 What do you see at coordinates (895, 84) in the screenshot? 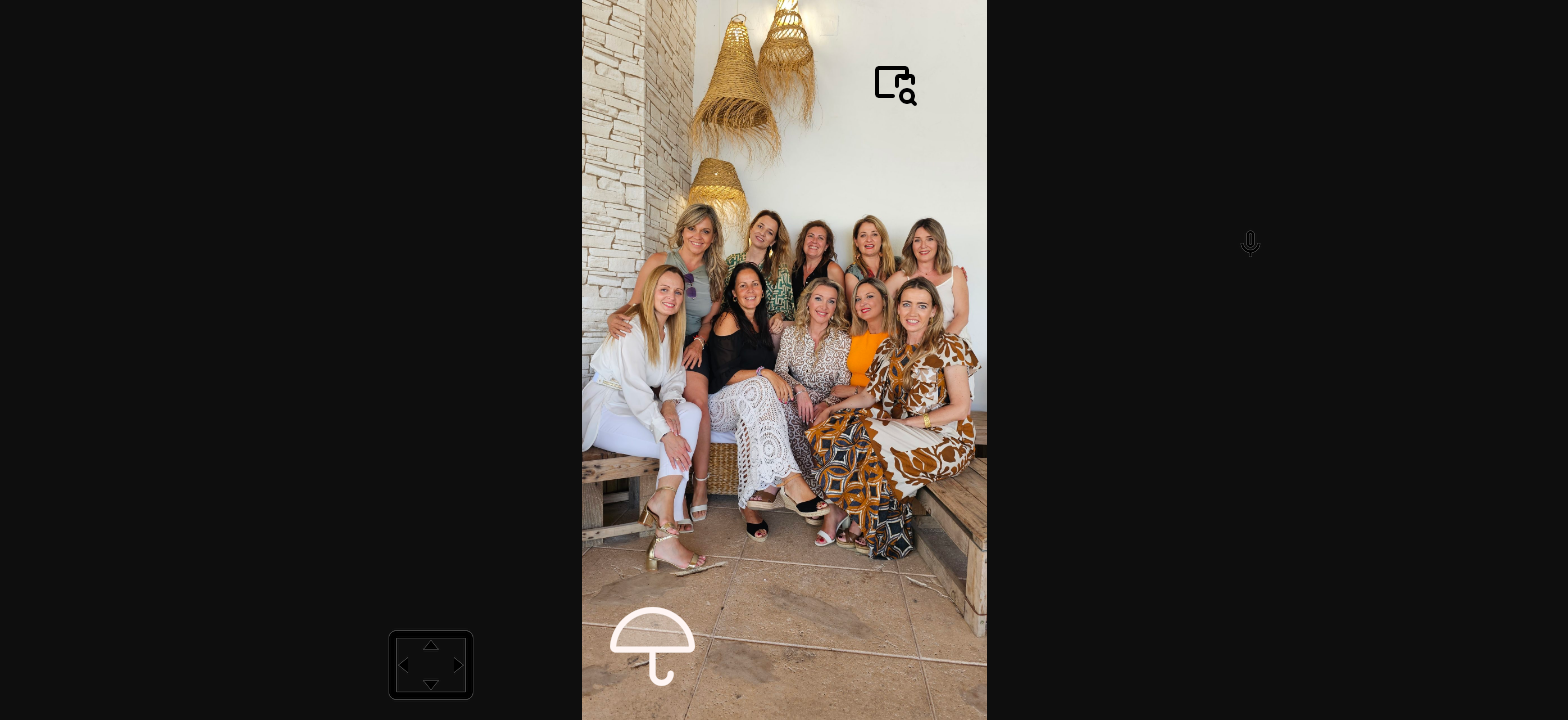
I see `search for connected devices` at bounding box center [895, 84].